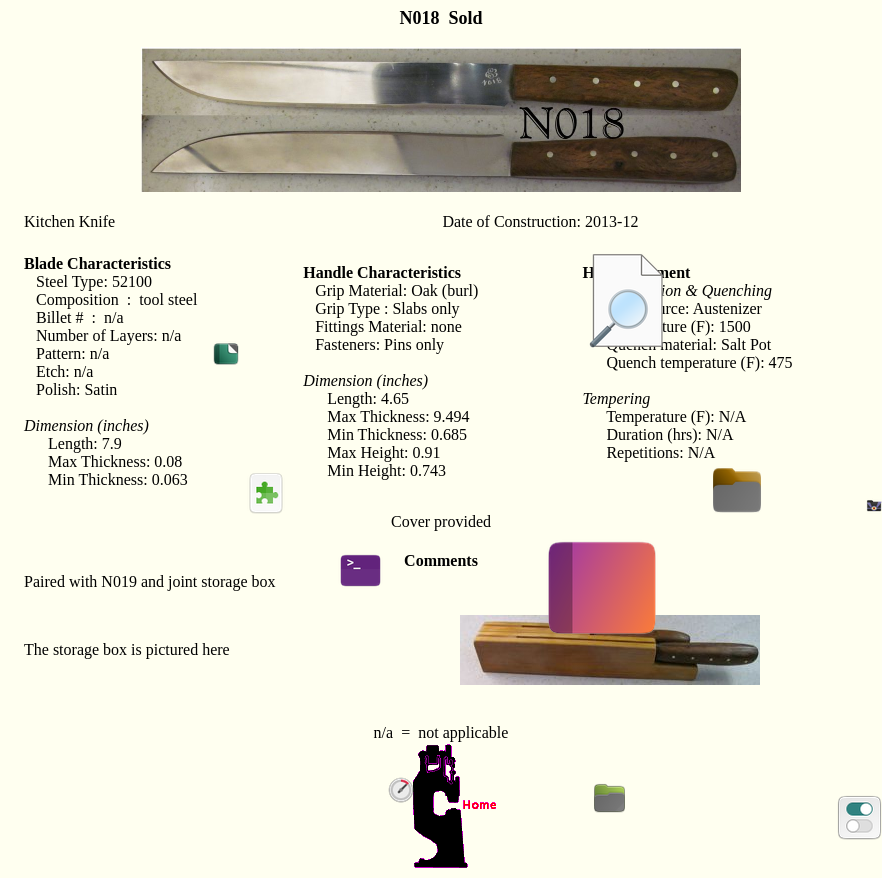  Describe the element at coordinates (226, 353) in the screenshot. I see `change desktop wallpaper settings` at that location.